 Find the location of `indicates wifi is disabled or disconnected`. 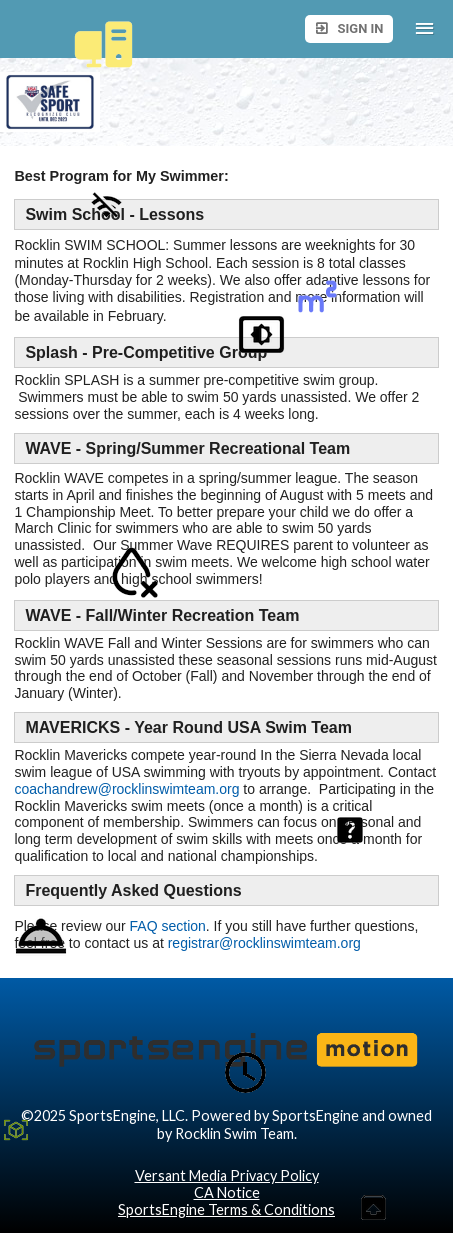

indicates wifi is disabled or disconnected is located at coordinates (106, 206).